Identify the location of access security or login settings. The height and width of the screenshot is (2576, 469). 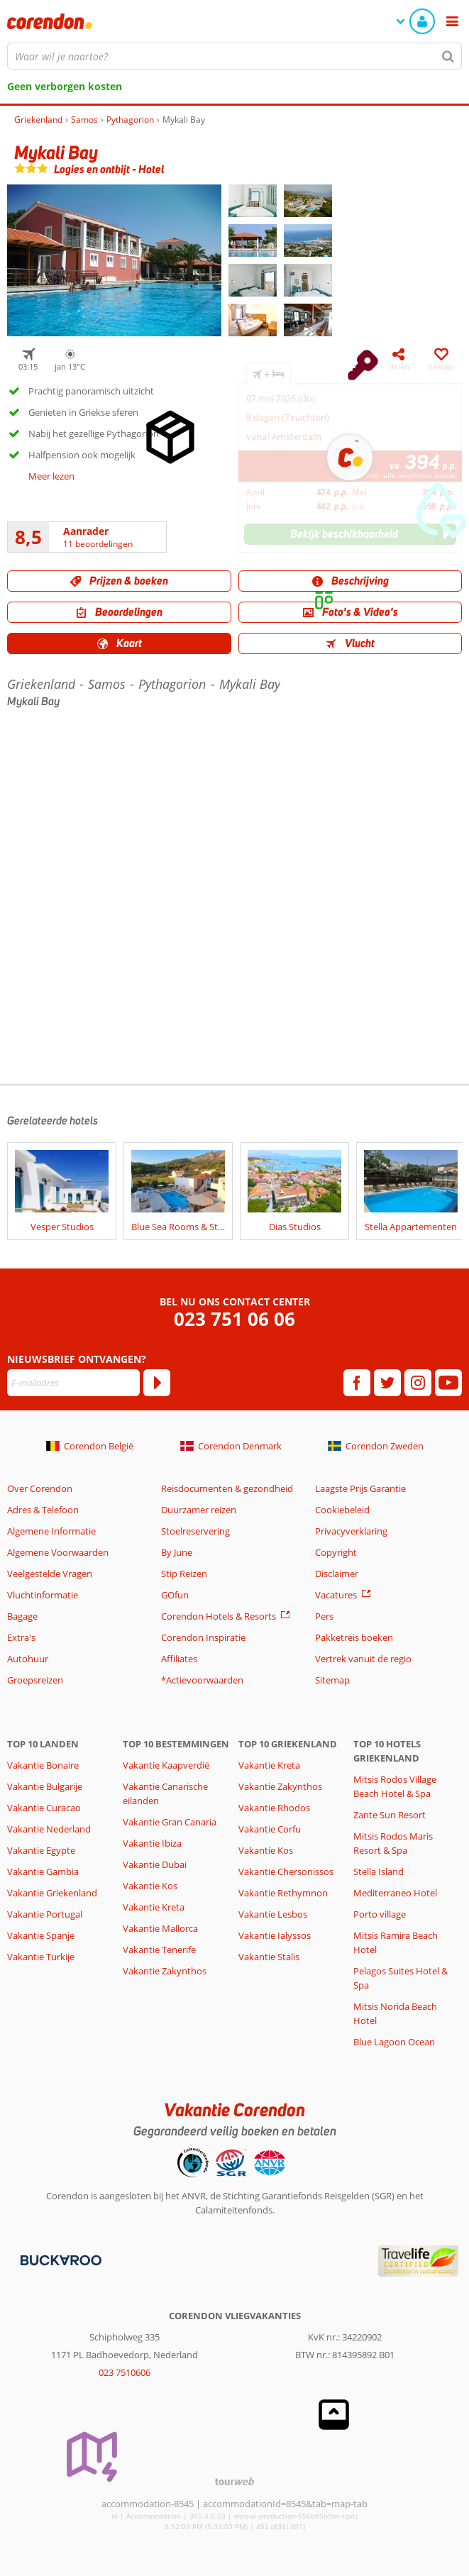
(363, 365).